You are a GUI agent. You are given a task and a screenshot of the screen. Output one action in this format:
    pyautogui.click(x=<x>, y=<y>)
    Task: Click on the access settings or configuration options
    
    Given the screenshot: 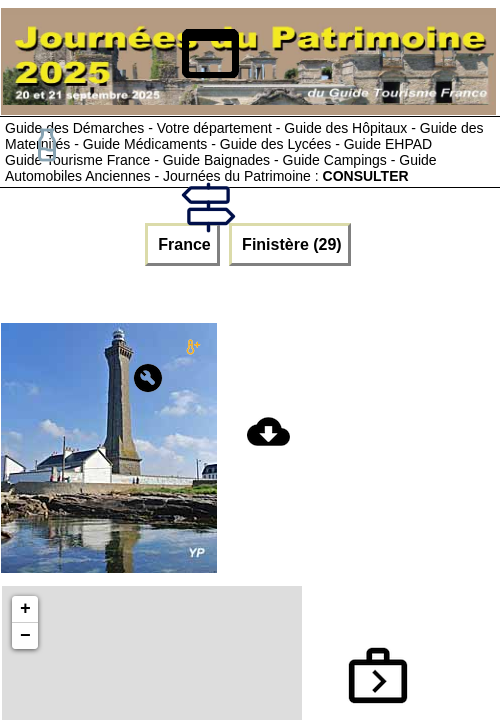 What is the action you would take?
    pyautogui.click(x=148, y=378)
    